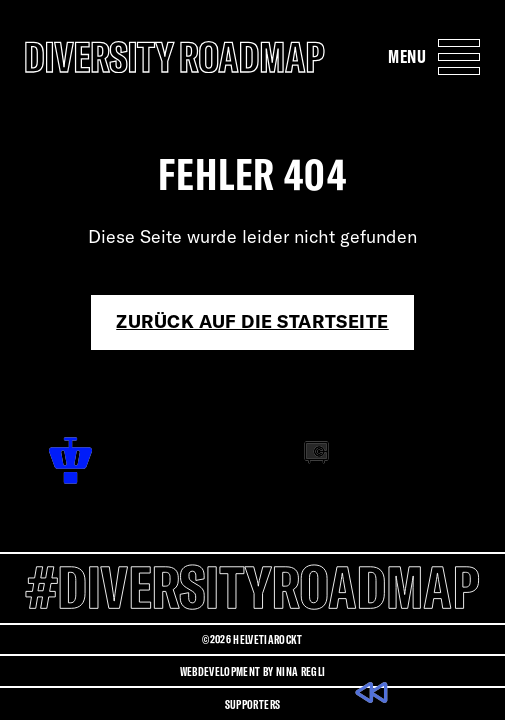  I want to click on access secure storage or vault, so click(316, 451).